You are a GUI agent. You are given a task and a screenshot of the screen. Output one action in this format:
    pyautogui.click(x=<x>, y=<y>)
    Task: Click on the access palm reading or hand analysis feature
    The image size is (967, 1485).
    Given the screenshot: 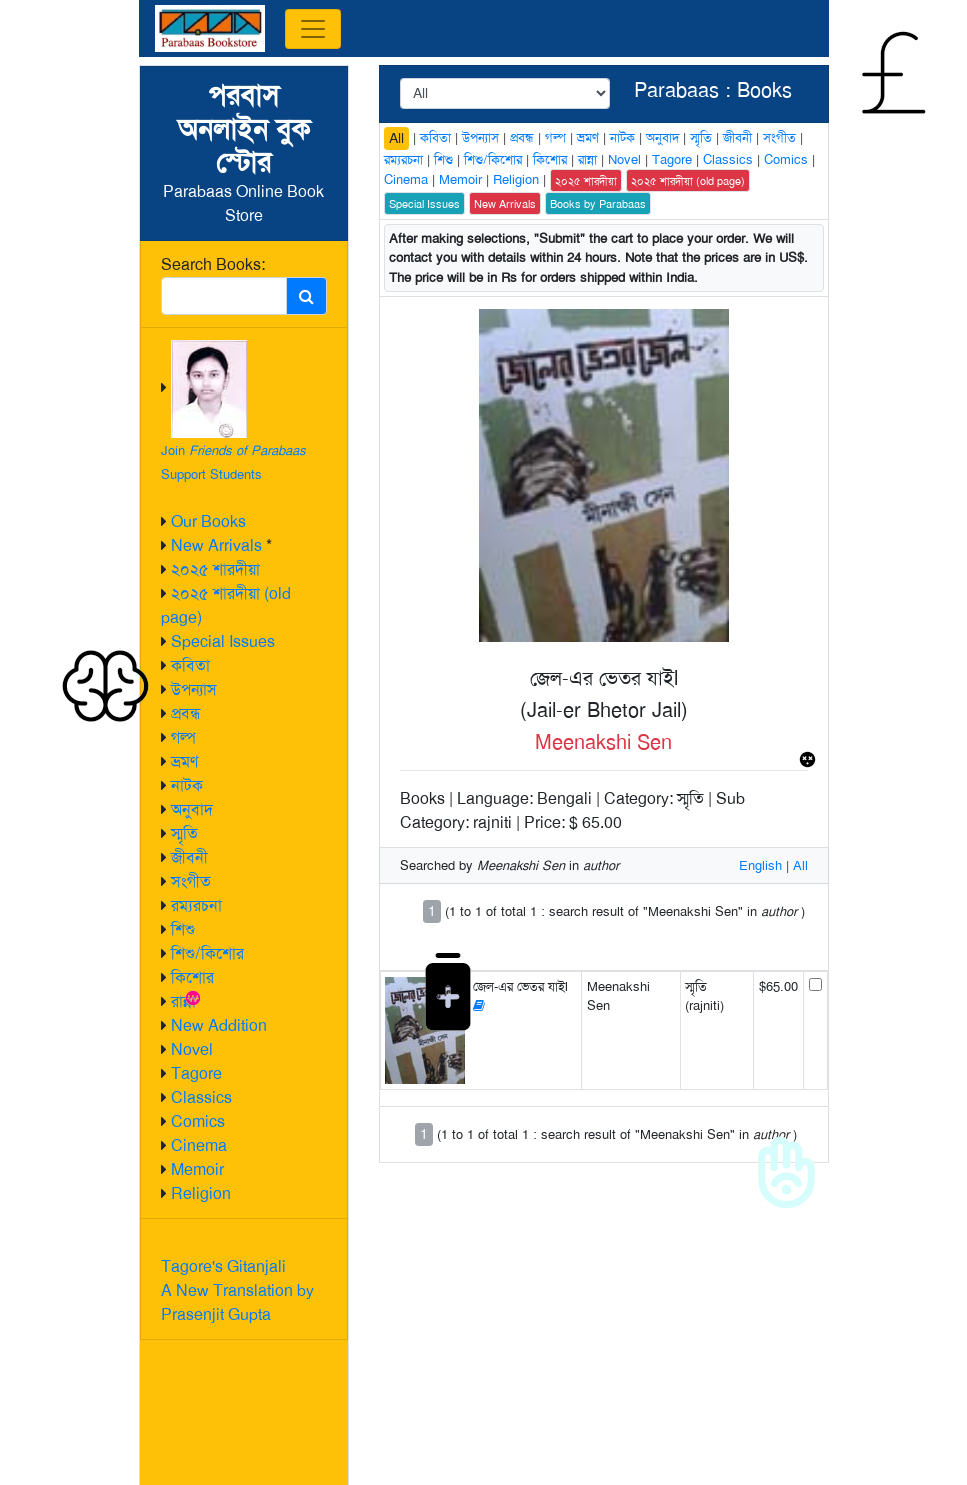 What is the action you would take?
    pyautogui.click(x=786, y=1172)
    